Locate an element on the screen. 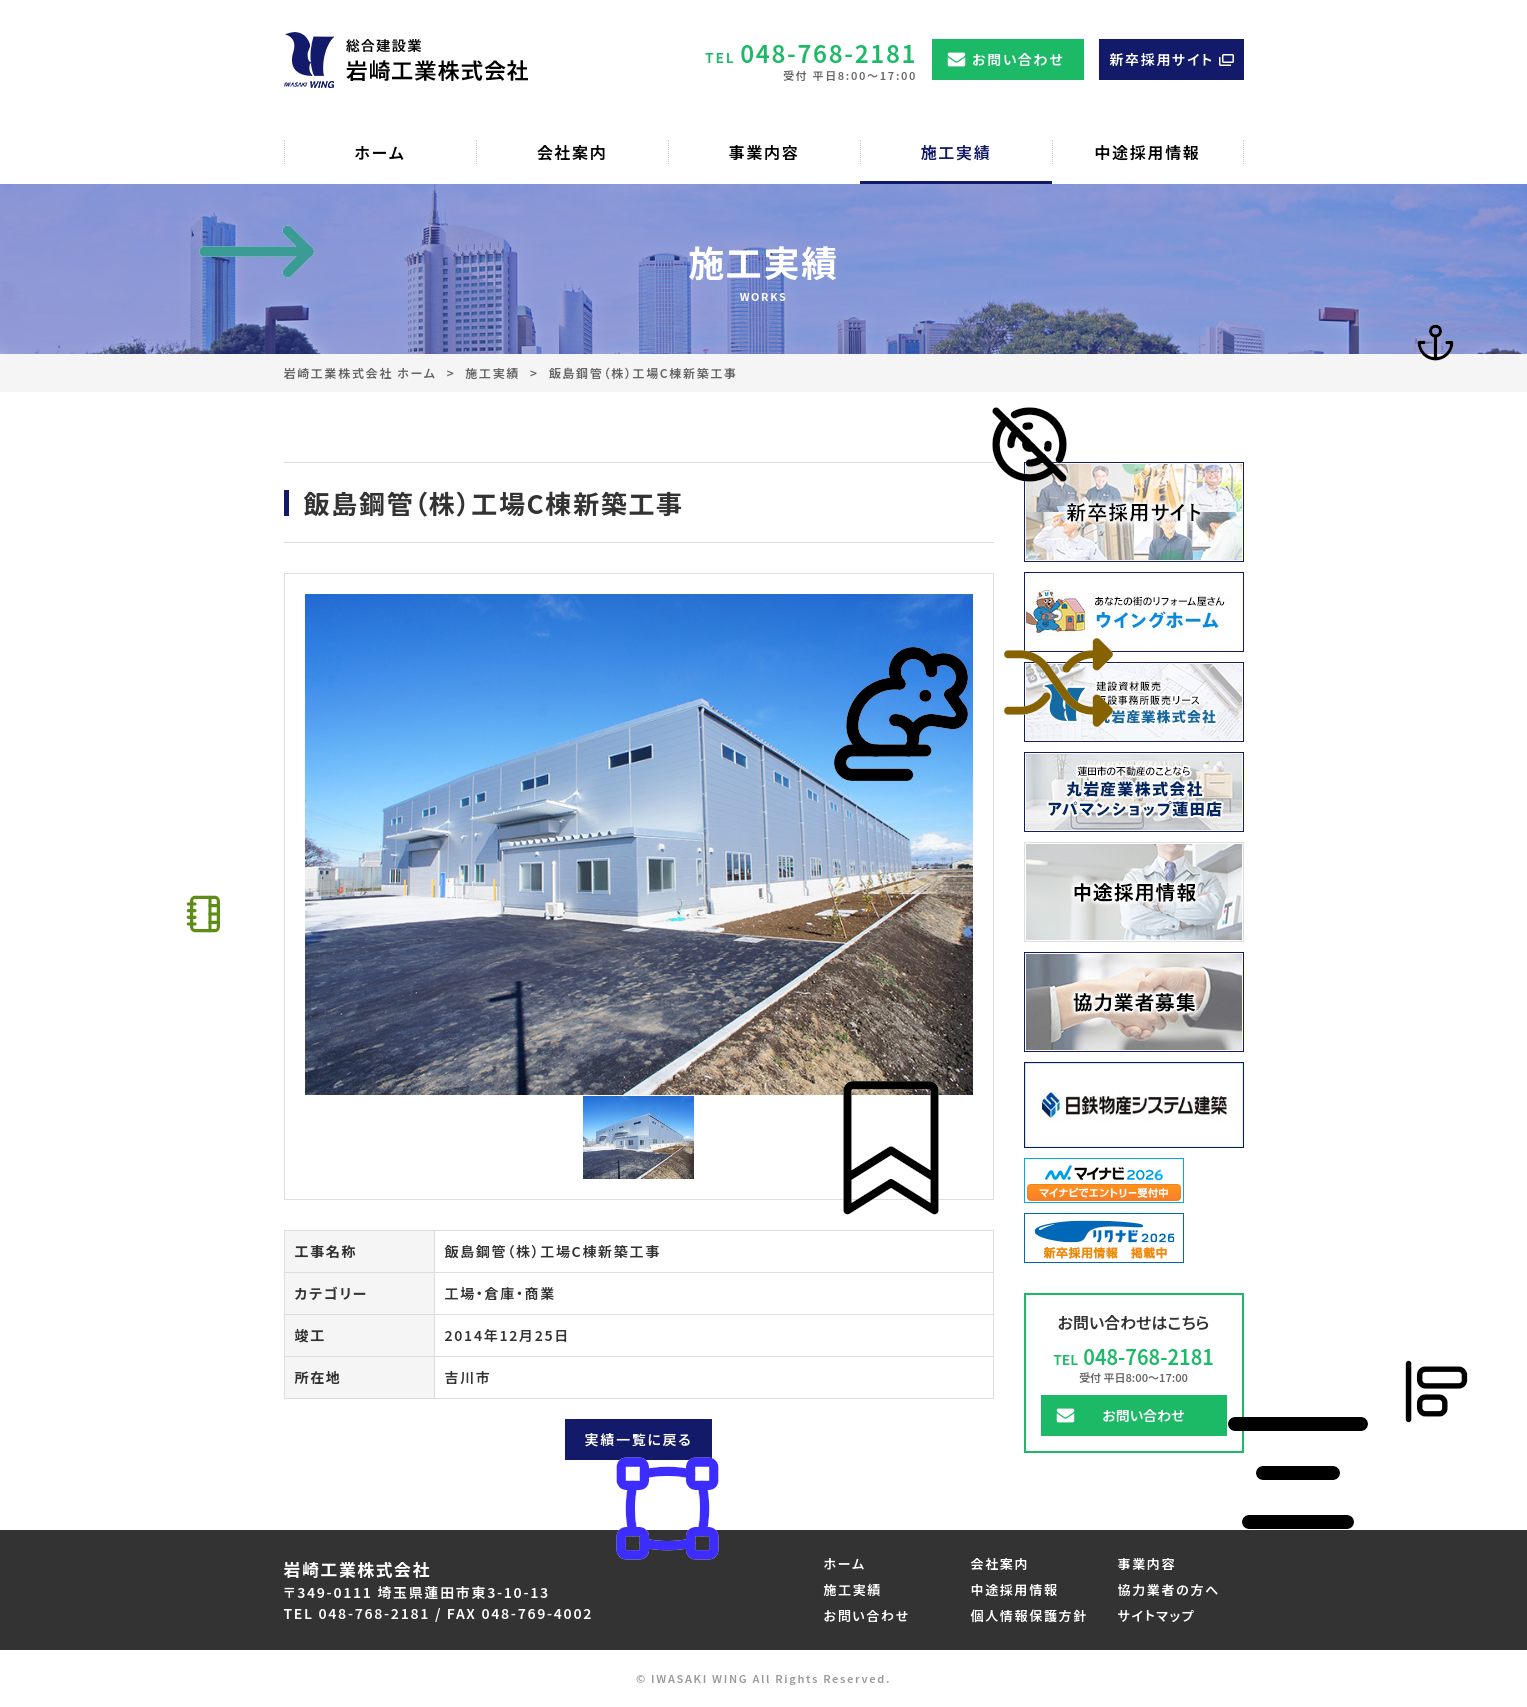 The width and height of the screenshot is (1527, 1707). open tabbed notebook or journal is located at coordinates (205, 914).